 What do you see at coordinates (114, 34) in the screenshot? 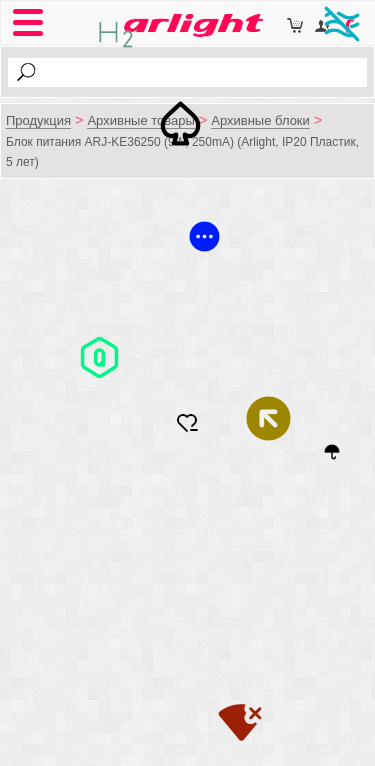
I see `format text as heading level 2` at bounding box center [114, 34].